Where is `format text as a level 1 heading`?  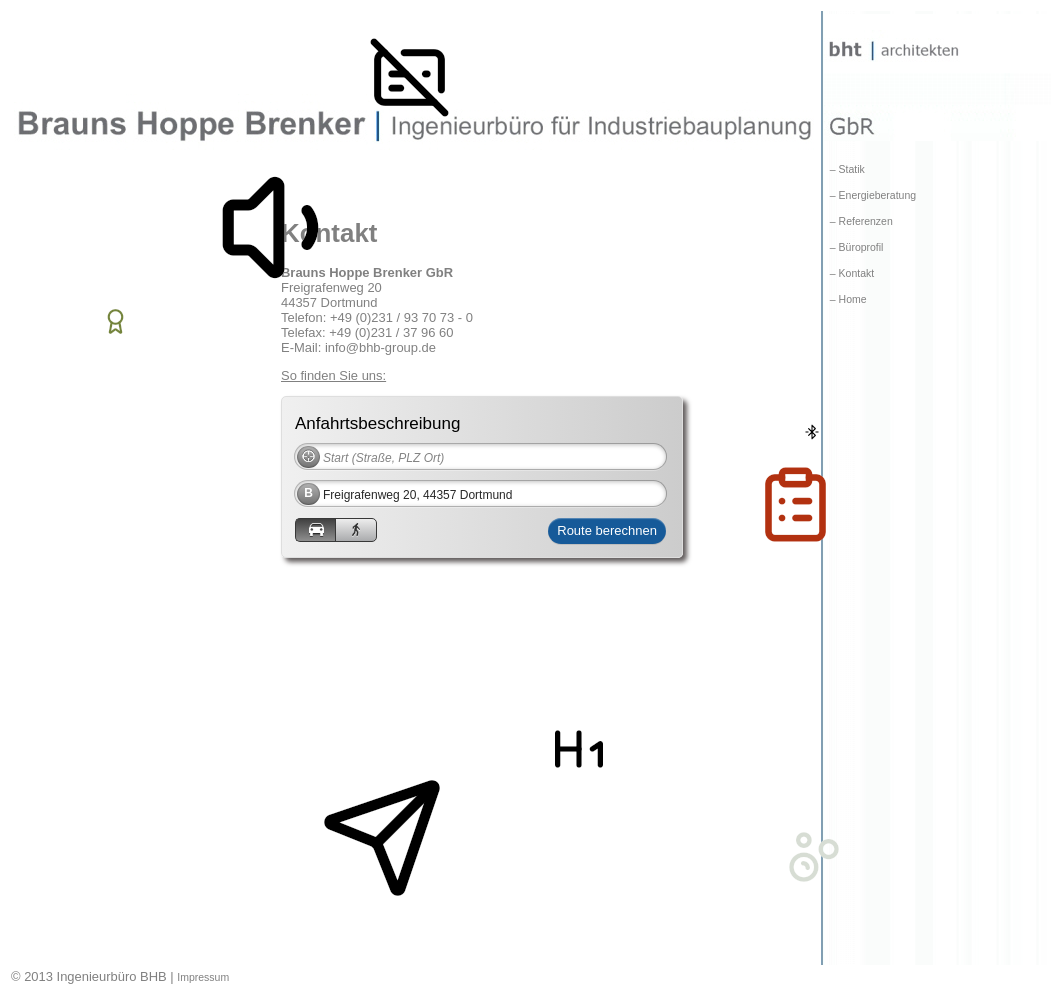
format text as a level 1 heading is located at coordinates (579, 749).